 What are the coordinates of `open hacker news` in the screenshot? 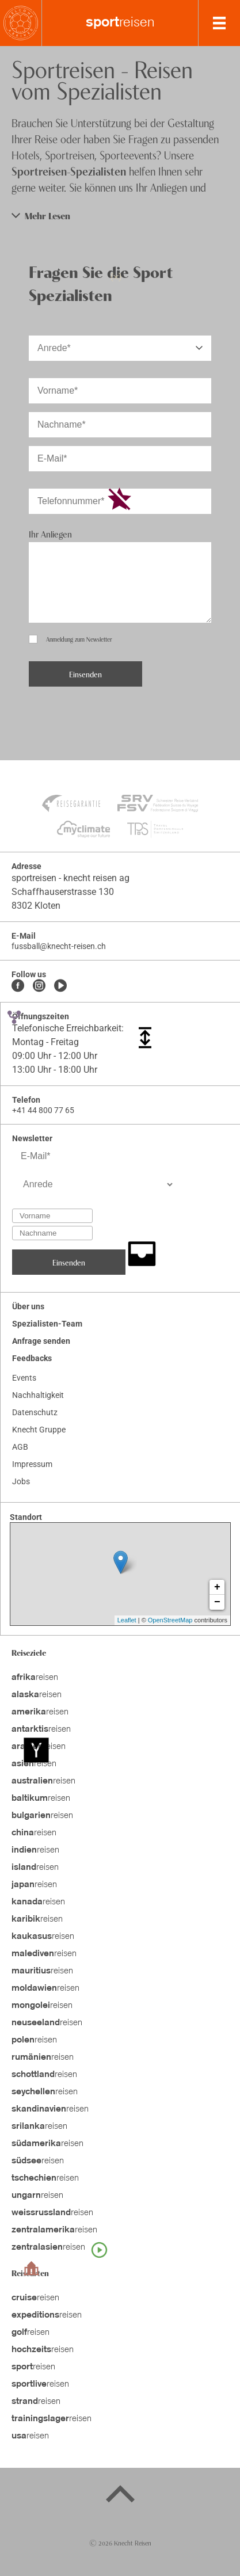 It's located at (36, 1750).